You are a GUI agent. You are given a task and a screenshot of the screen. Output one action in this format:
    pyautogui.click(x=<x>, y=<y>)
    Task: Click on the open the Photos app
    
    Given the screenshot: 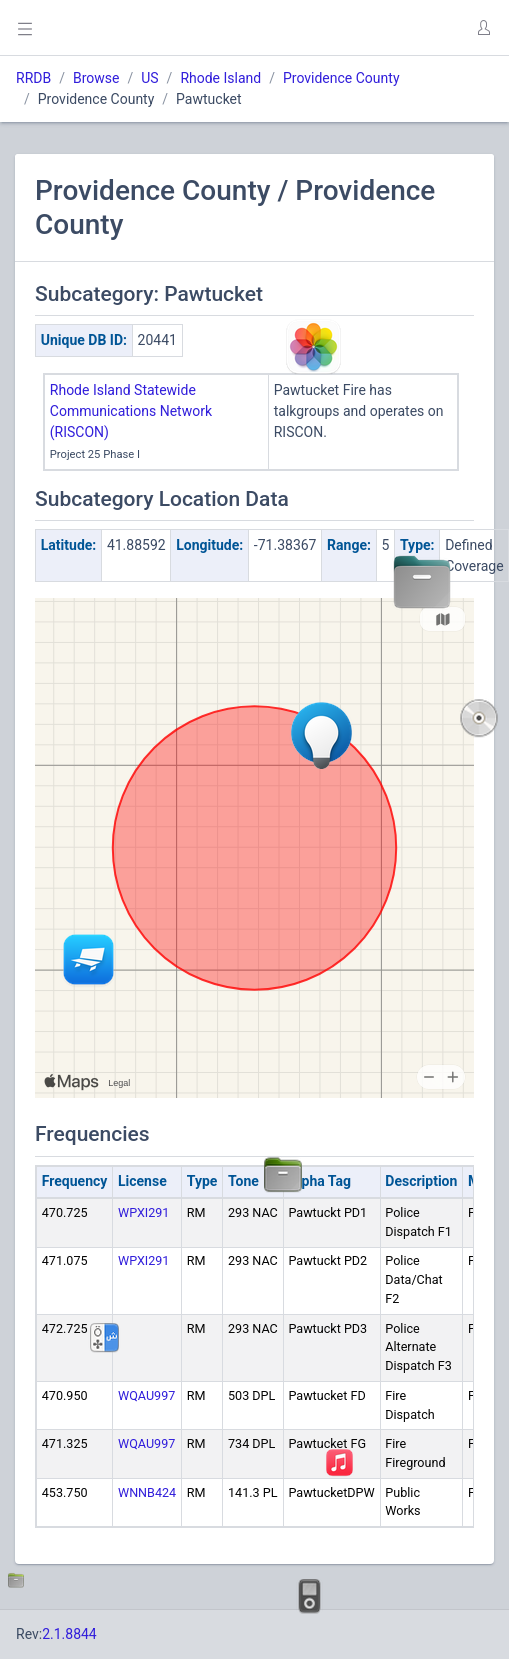 What is the action you would take?
    pyautogui.click(x=313, y=346)
    